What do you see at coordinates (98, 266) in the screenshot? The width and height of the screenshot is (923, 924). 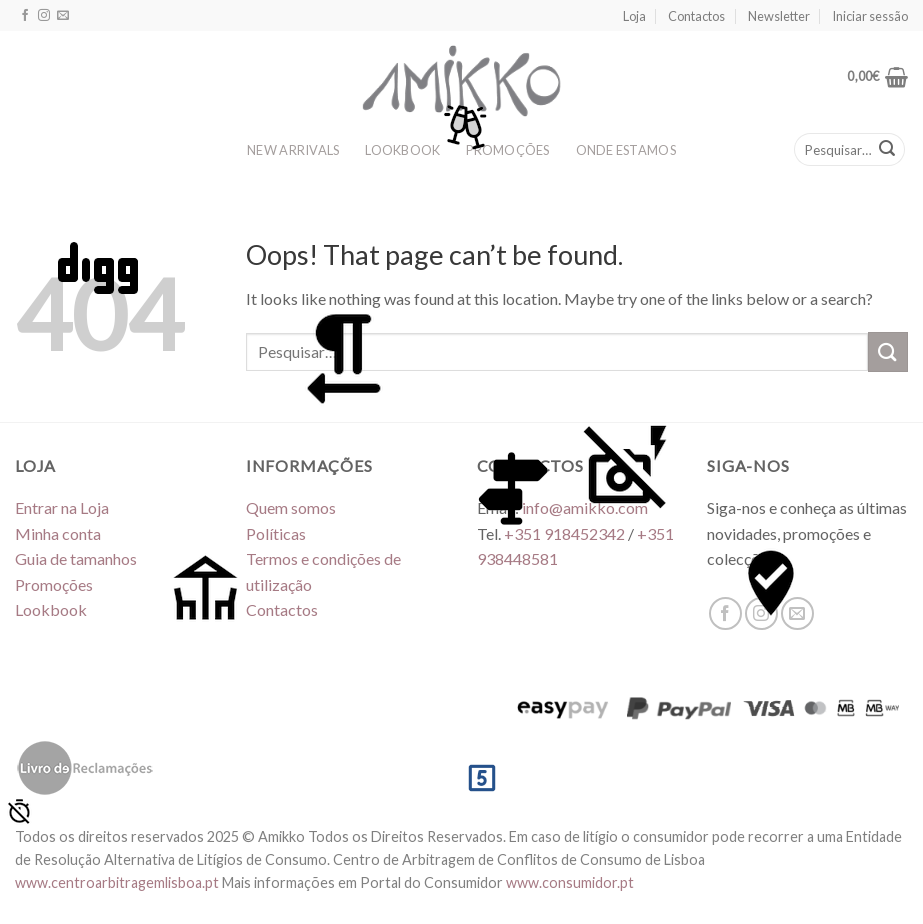 I see `link to digg social news platform` at bounding box center [98, 266].